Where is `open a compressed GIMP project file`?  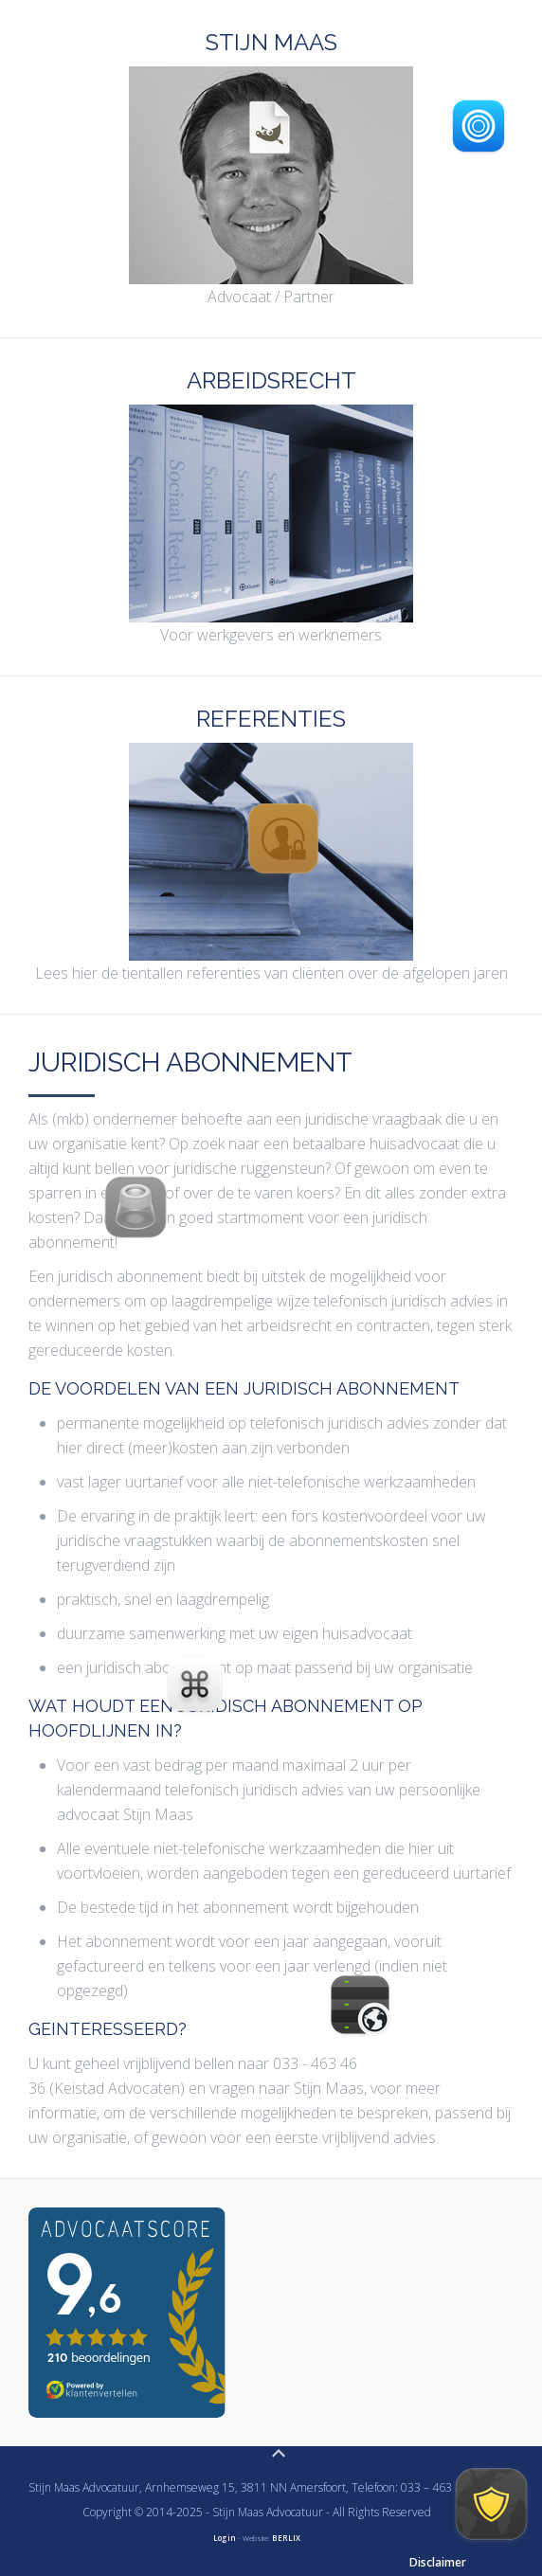 open a compressed GIMP project file is located at coordinates (269, 128).